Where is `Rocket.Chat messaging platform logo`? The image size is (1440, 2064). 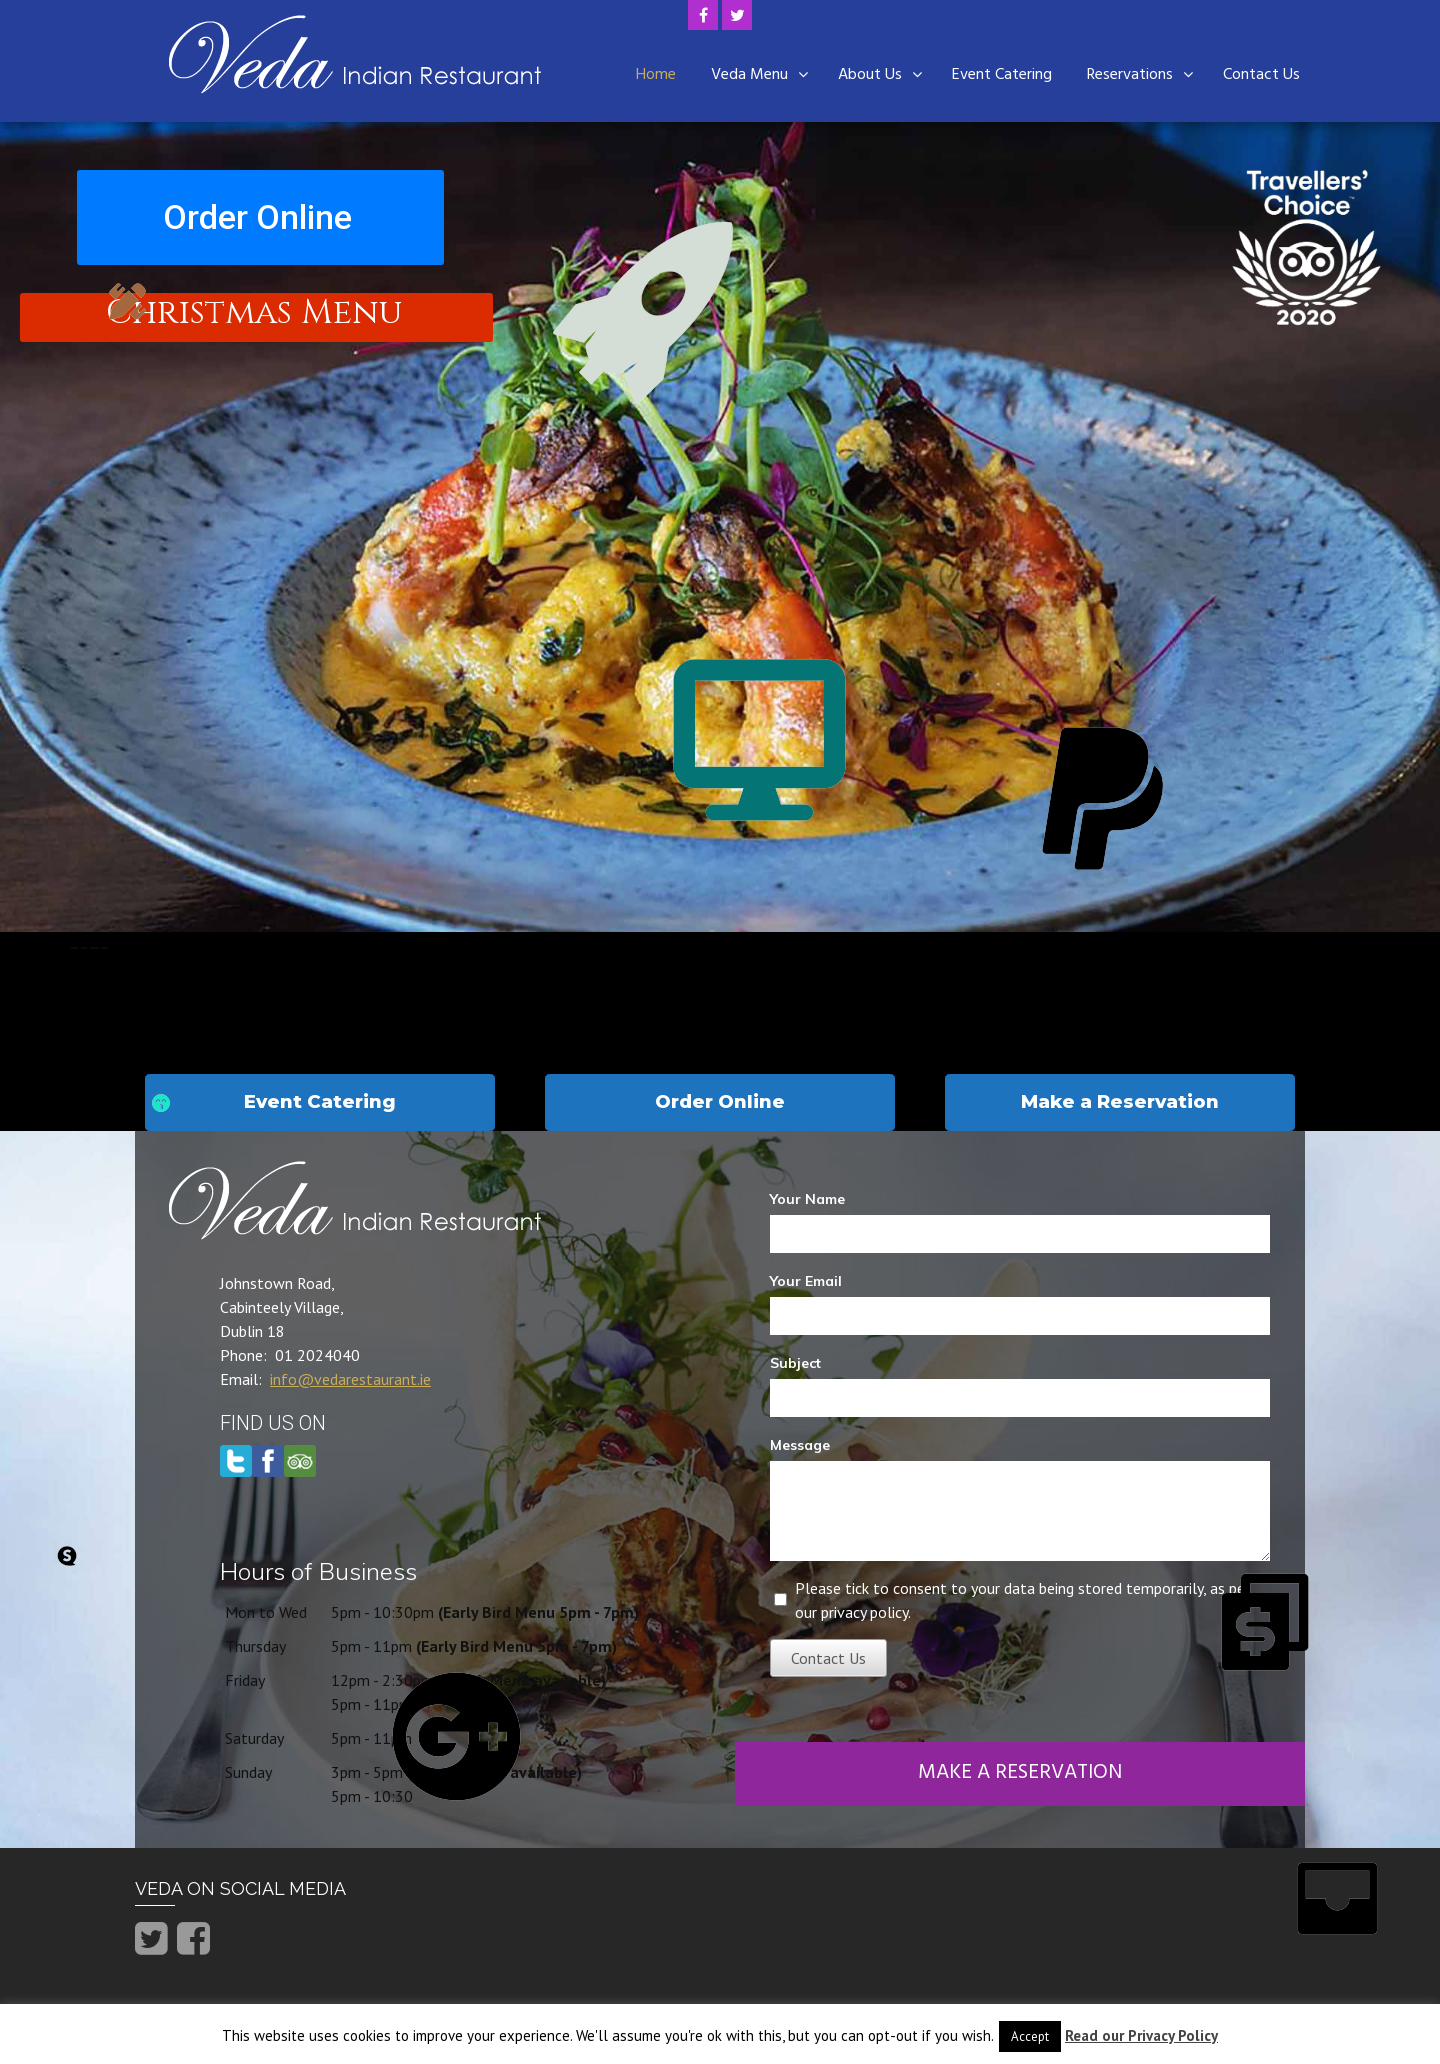 Rocket.Chat messaging platform logo is located at coordinates (643, 313).